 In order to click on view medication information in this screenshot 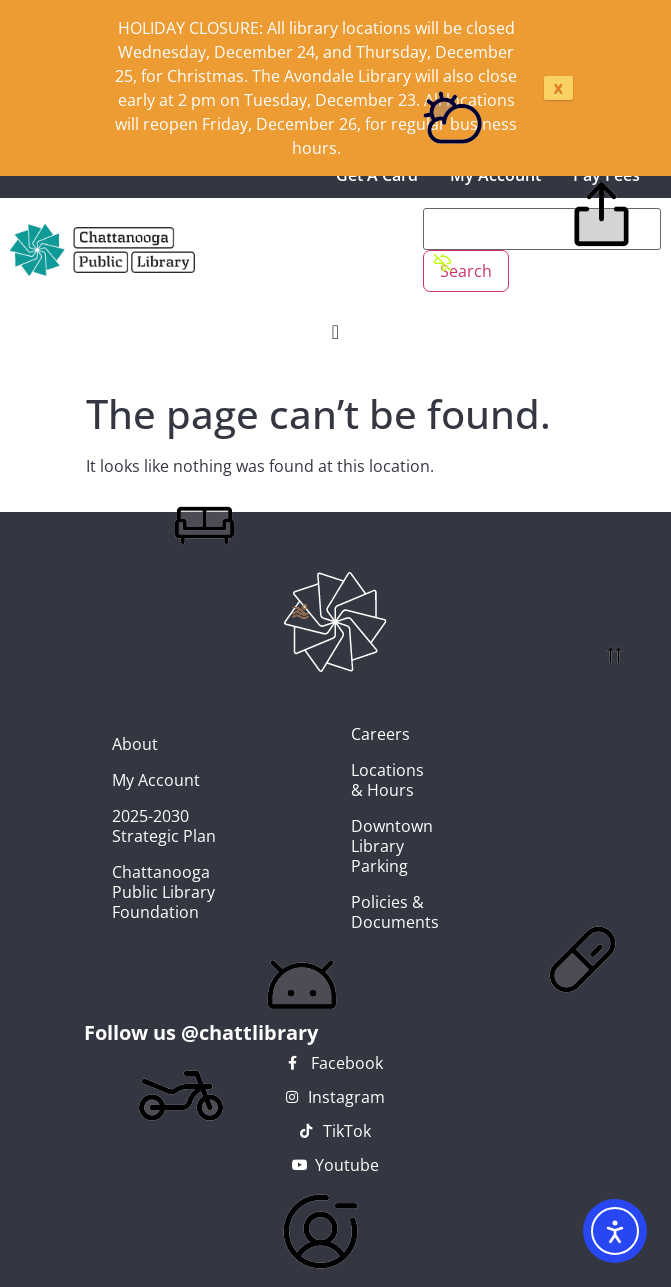, I will do `click(582, 959)`.